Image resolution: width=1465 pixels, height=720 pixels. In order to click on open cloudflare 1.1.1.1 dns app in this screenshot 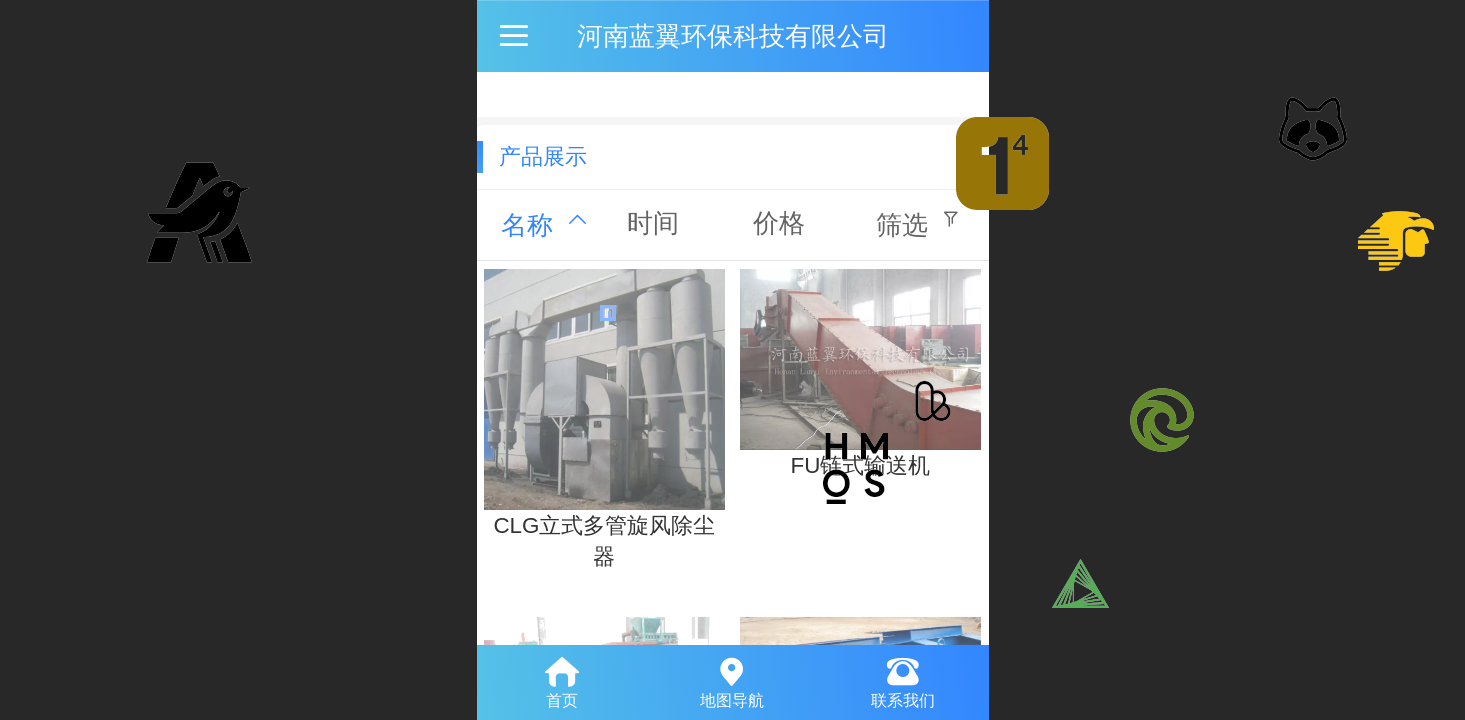, I will do `click(1002, 163)`.